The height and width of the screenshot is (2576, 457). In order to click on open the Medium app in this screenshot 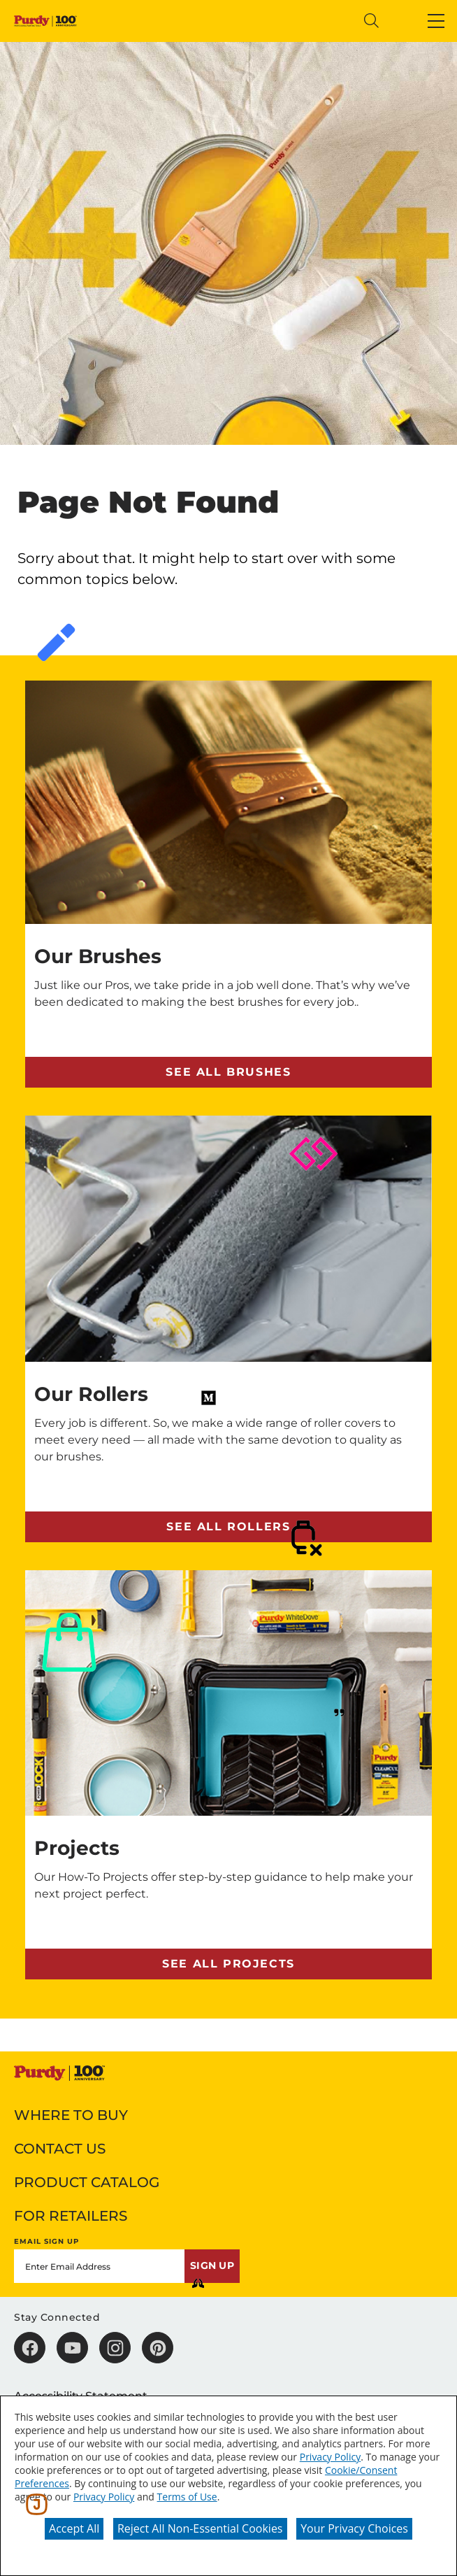, I will do `click(208, 1397)`.